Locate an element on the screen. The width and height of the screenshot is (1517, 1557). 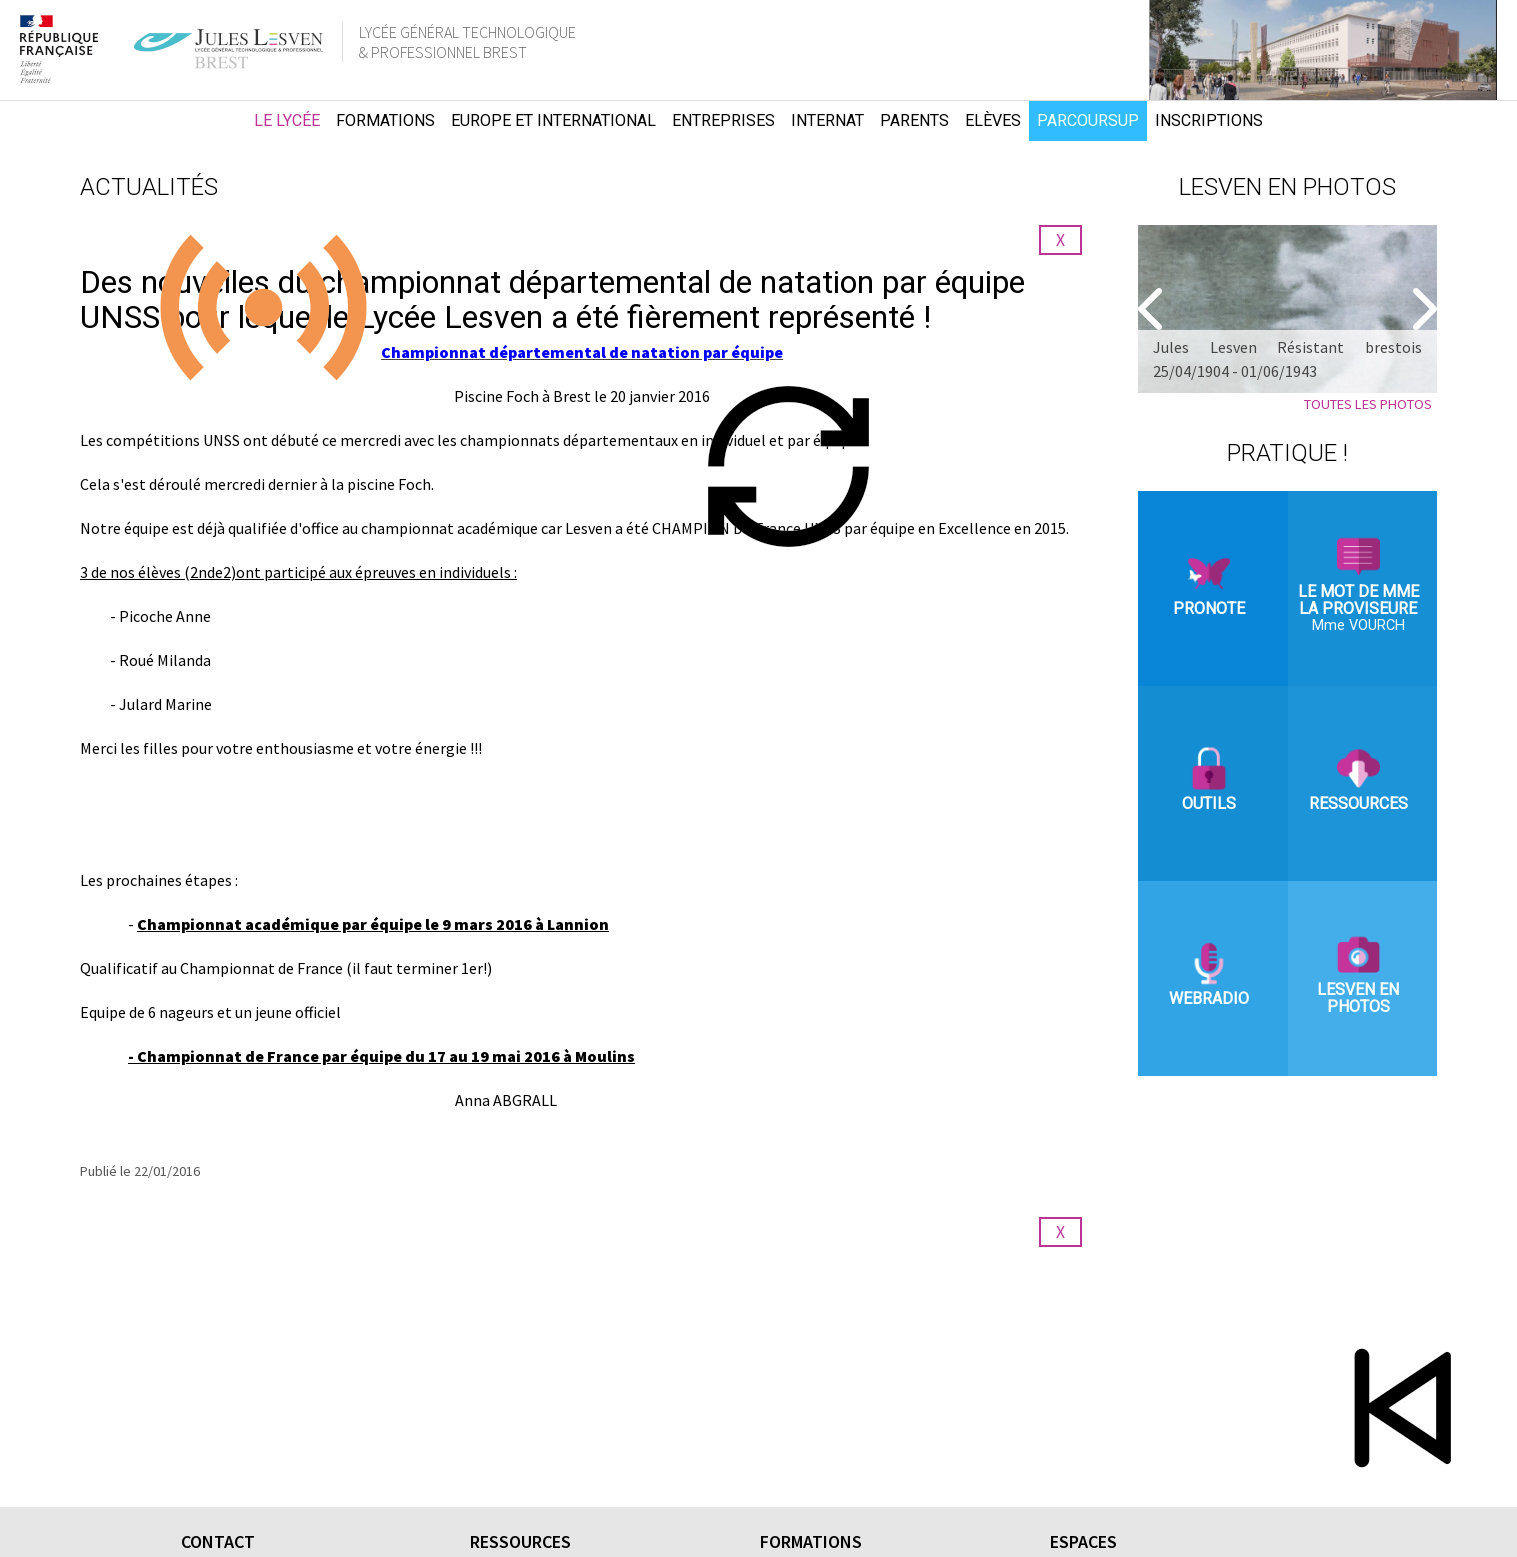
indicates RFID or NFC connectivity is located at coordinates (263, 307).